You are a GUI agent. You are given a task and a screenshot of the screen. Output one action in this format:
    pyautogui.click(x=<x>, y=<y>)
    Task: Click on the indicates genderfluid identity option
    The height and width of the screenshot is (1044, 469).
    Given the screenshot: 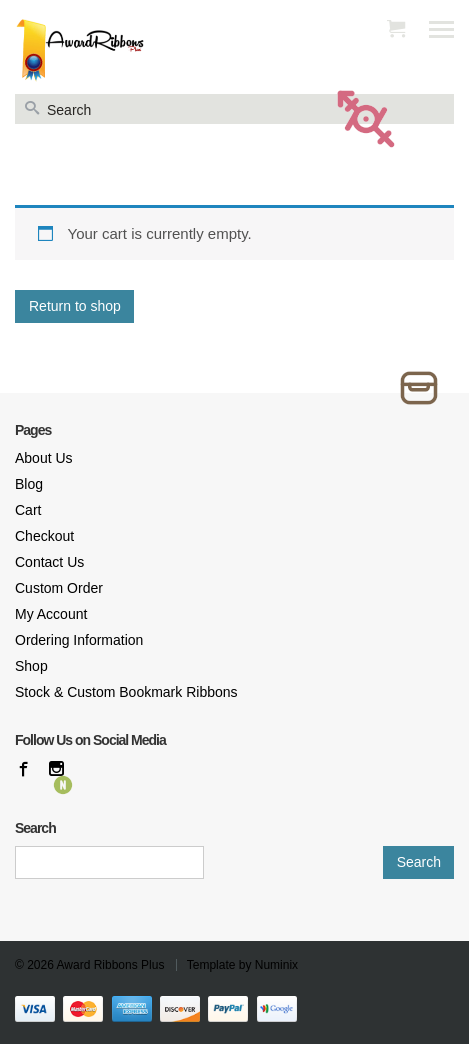 What is the action you would take?
    pyautogui.click(x=366, y=119)
    